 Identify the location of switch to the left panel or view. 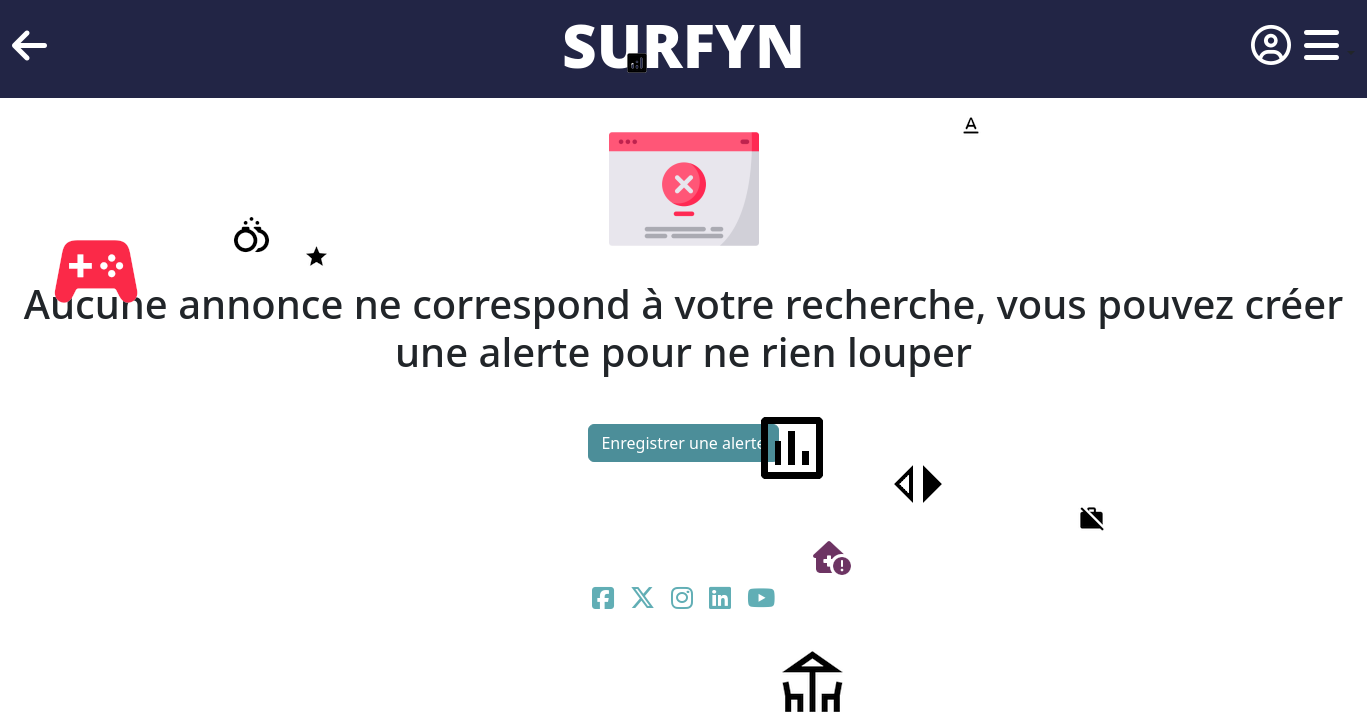
(918, 484).